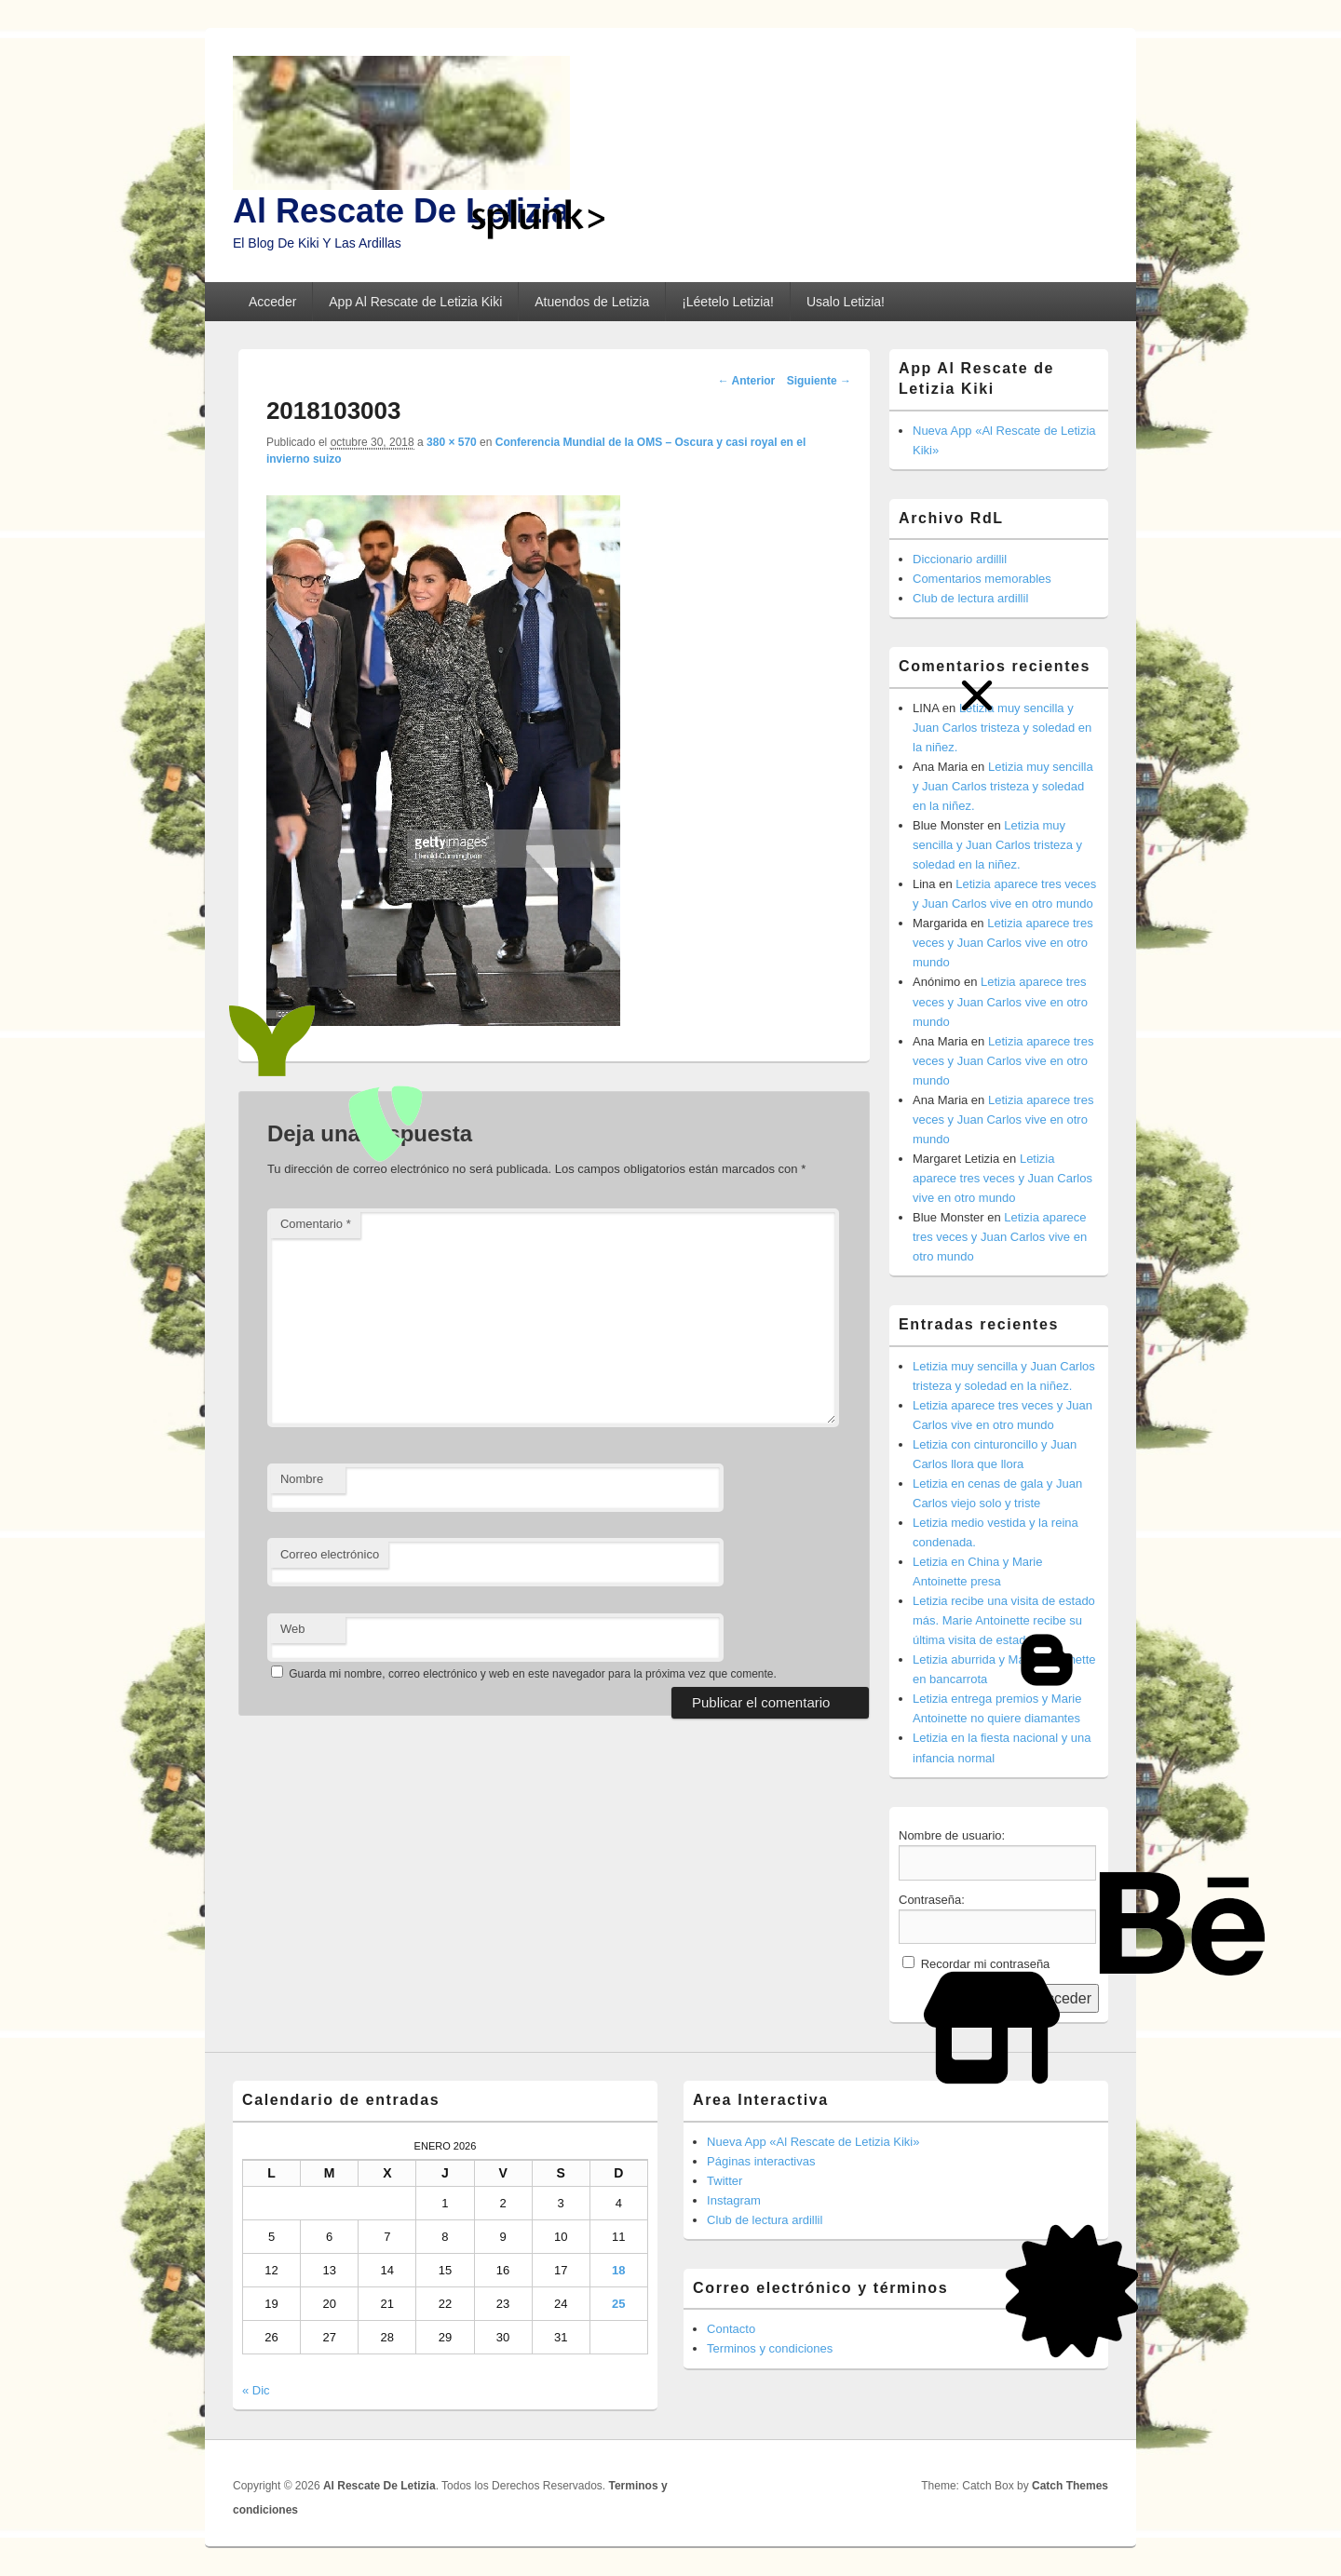 This screenshot has width=1341, height=2576. Describe the element at coordinates (977, 695) in the screenshot. I see `close a window or dialog` at that location.